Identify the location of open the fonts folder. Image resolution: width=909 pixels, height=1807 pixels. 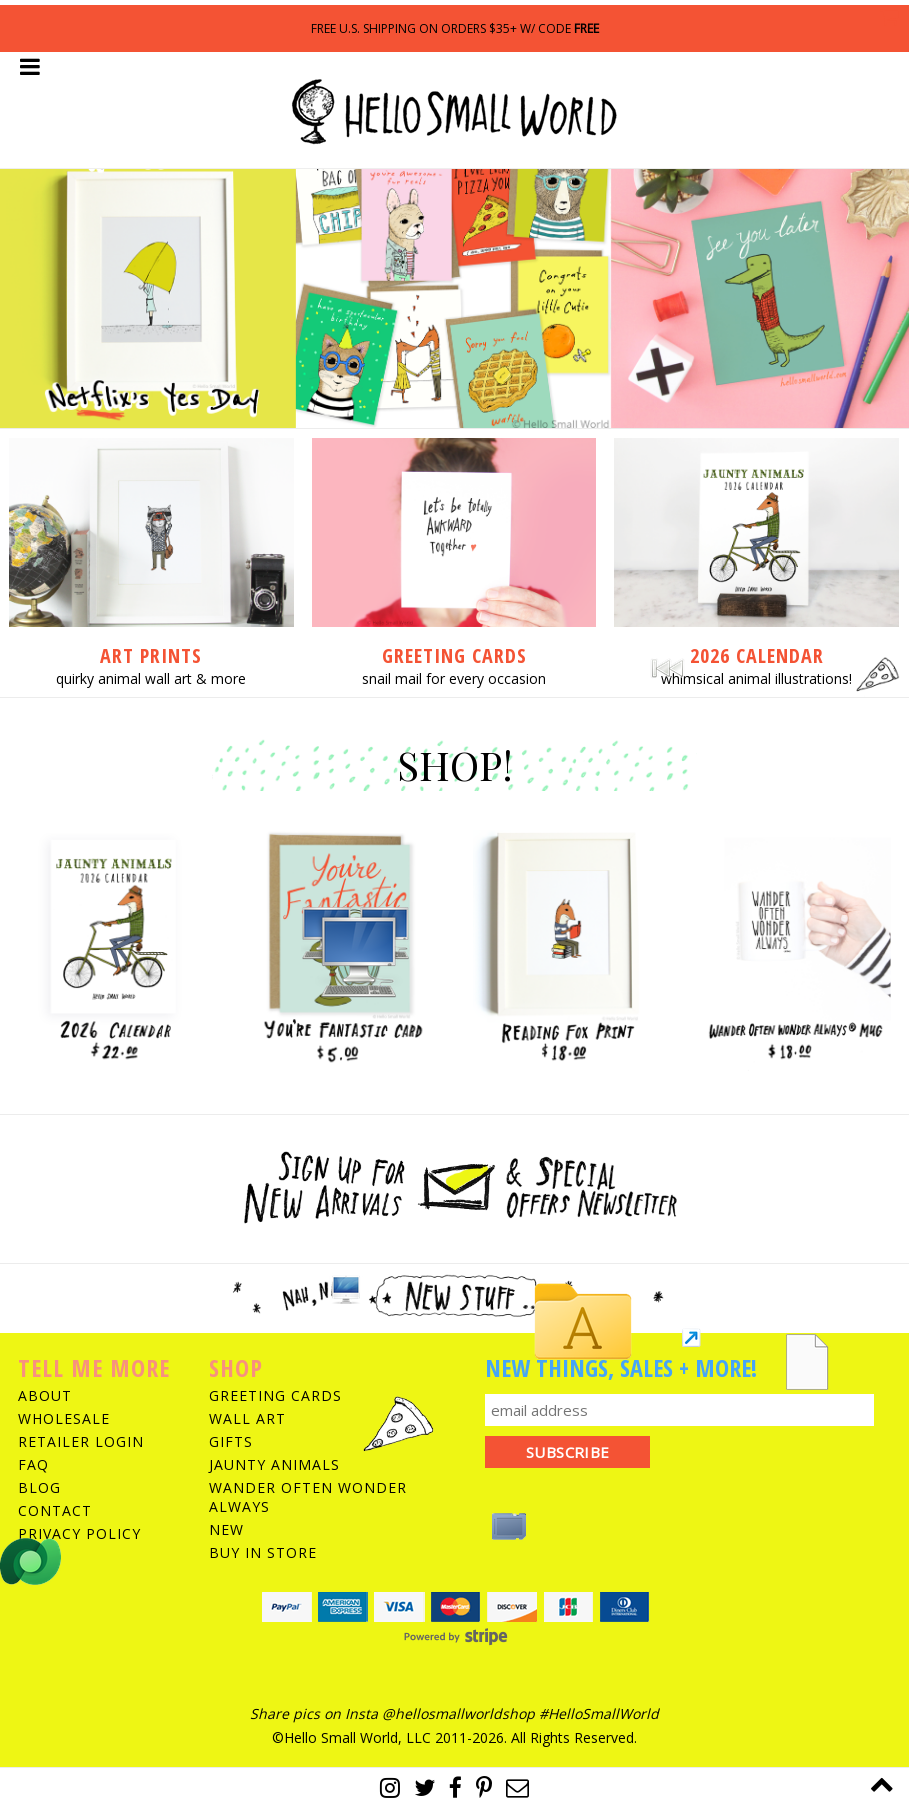
(583, 1324).